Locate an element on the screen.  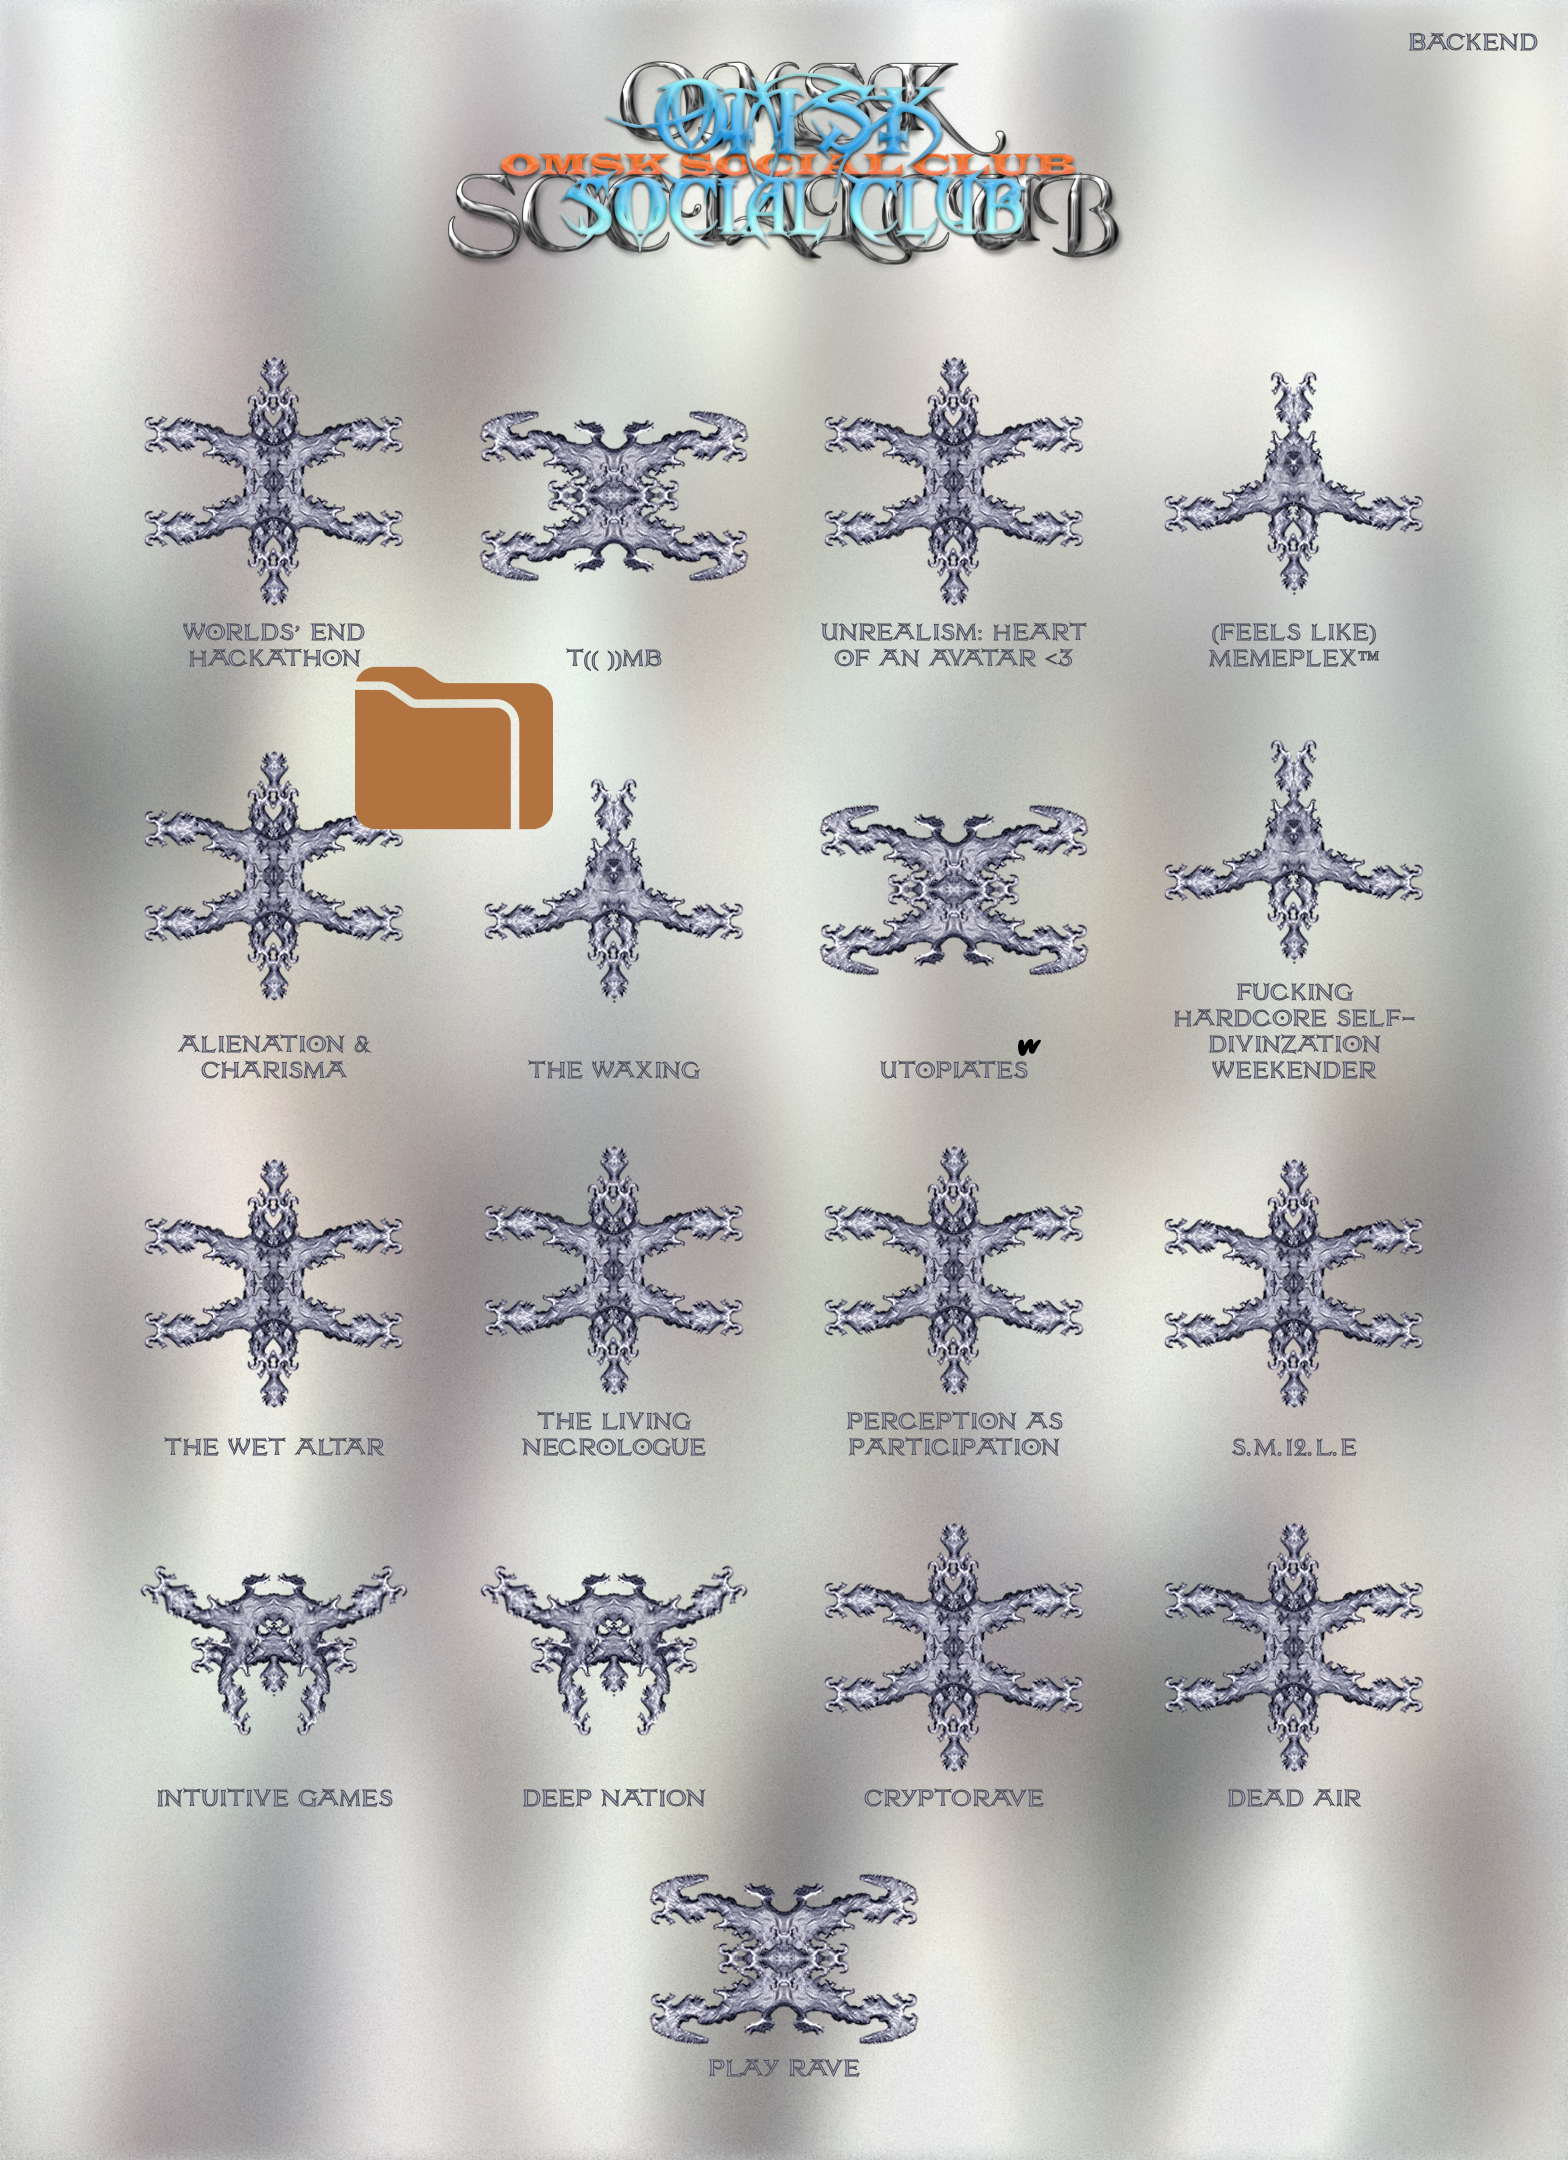
open proton drive cloud storage is located at coordinates (454, 748).